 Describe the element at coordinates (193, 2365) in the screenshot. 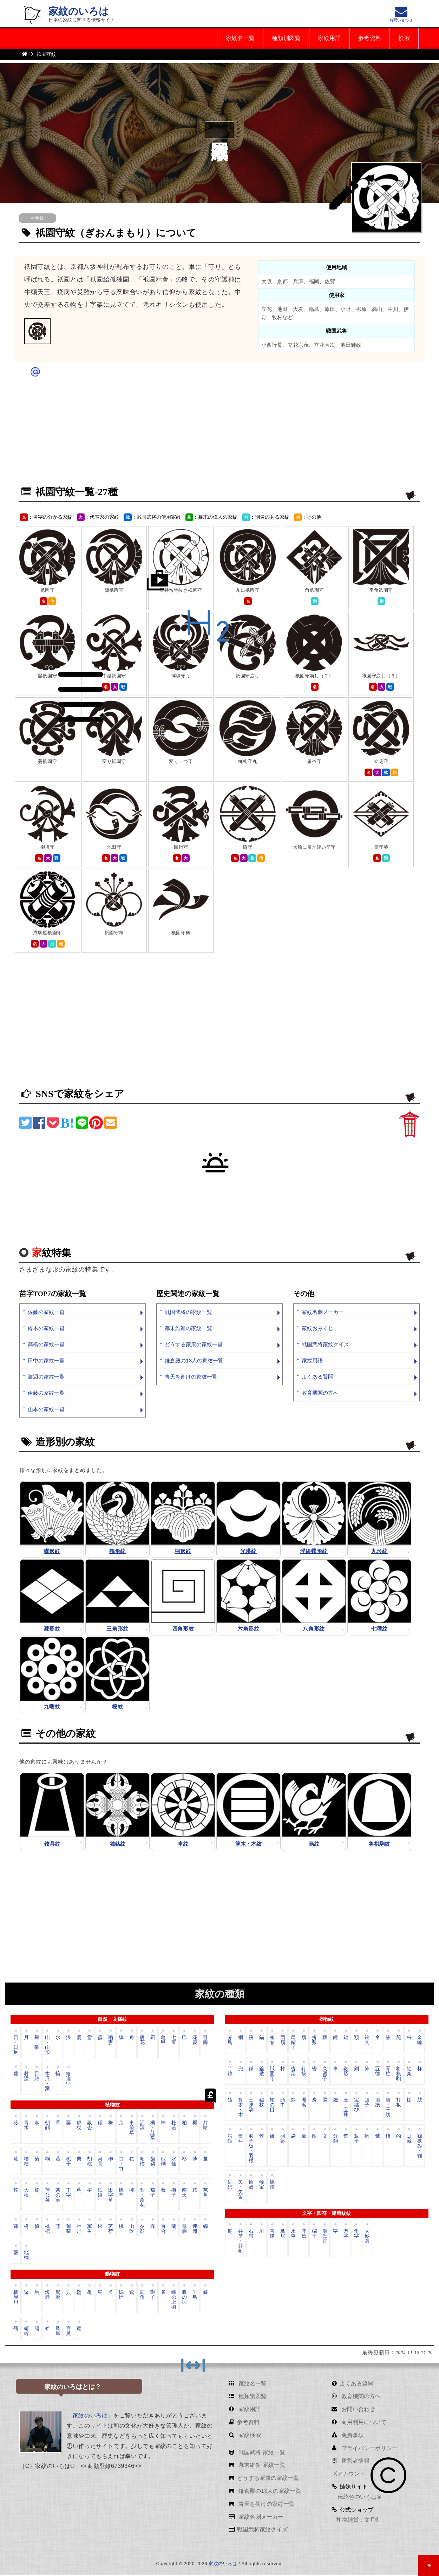

I see `adjust horizontal spacing or margins` at that location.